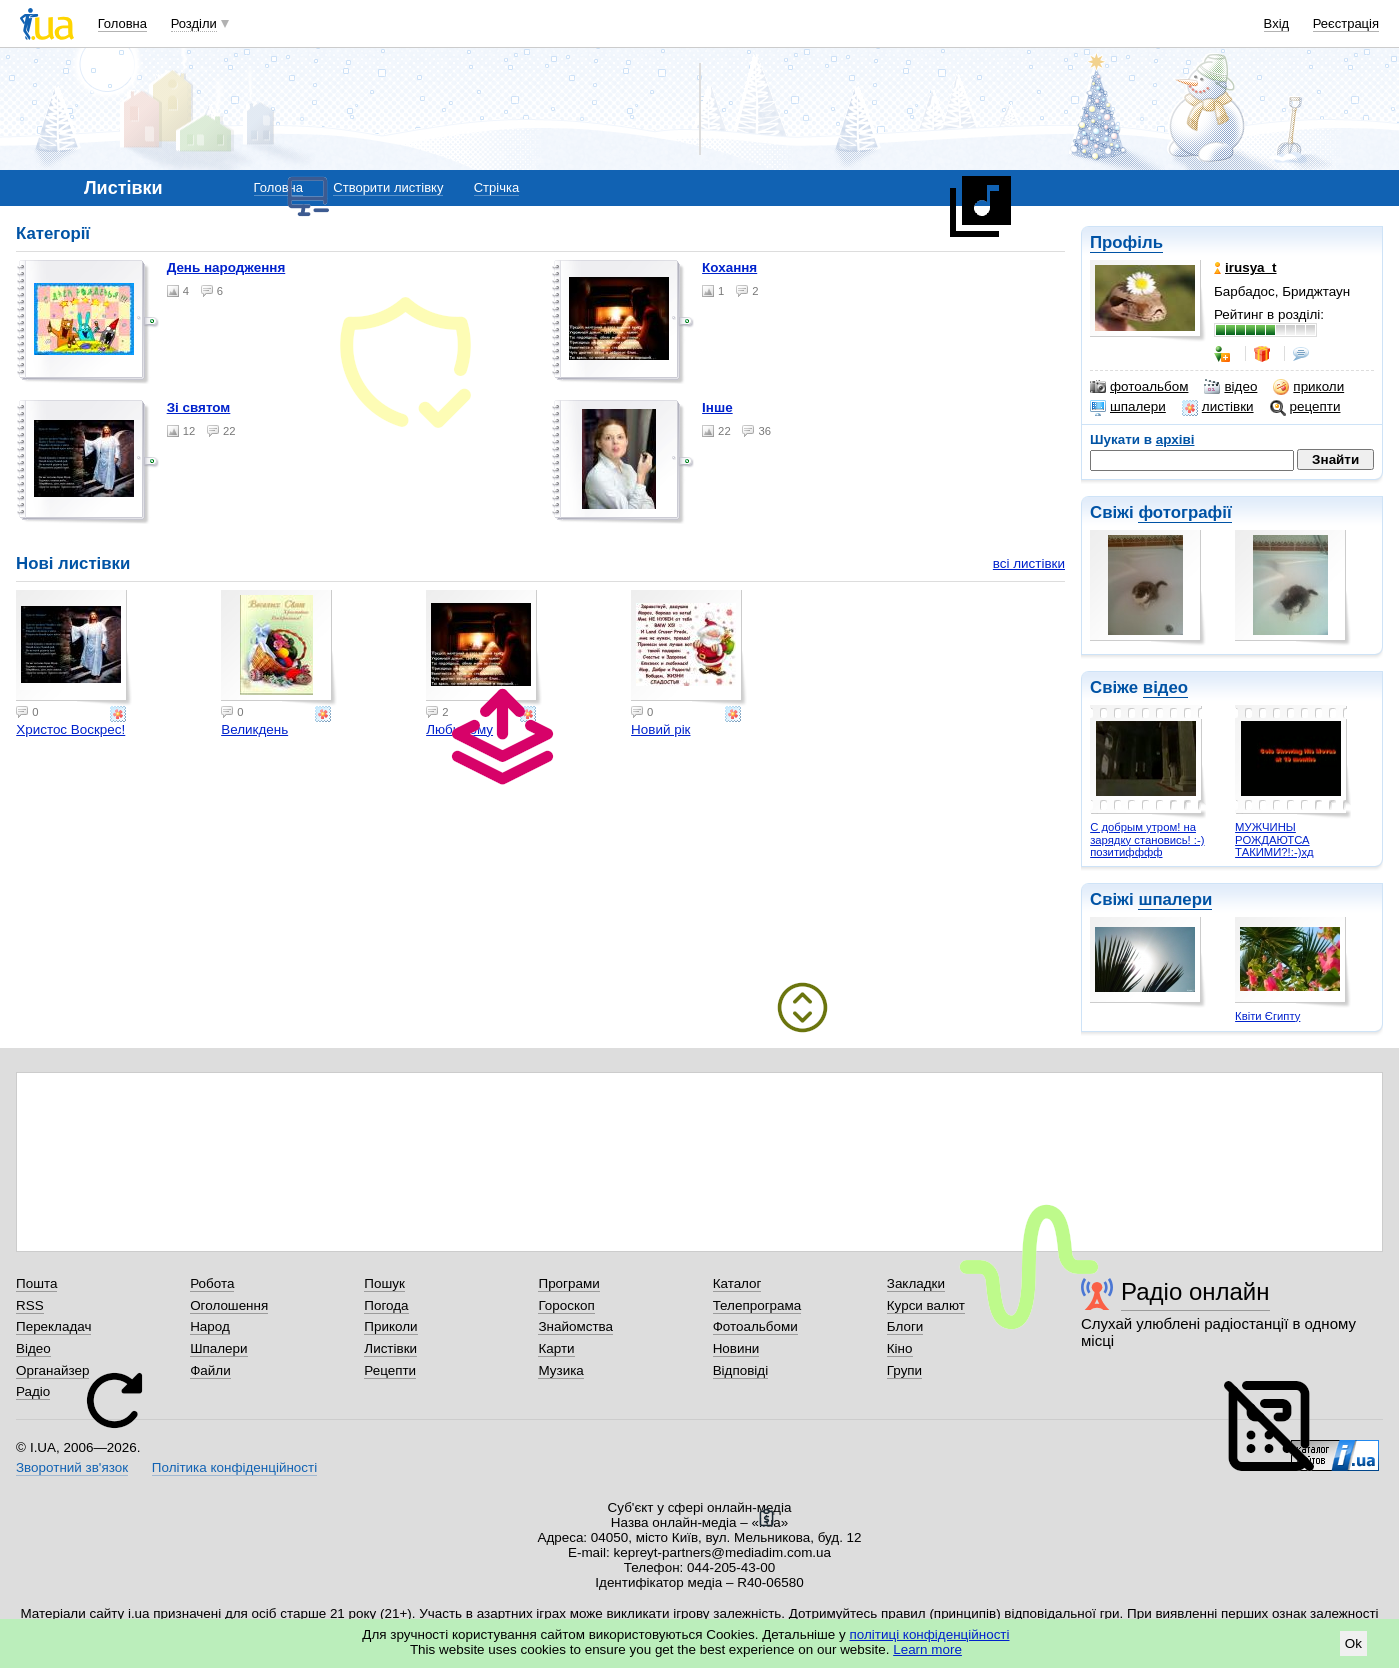  Describe the element at coordinates (502, 739) in the screenshot. I see `pop item from stack` at that location.